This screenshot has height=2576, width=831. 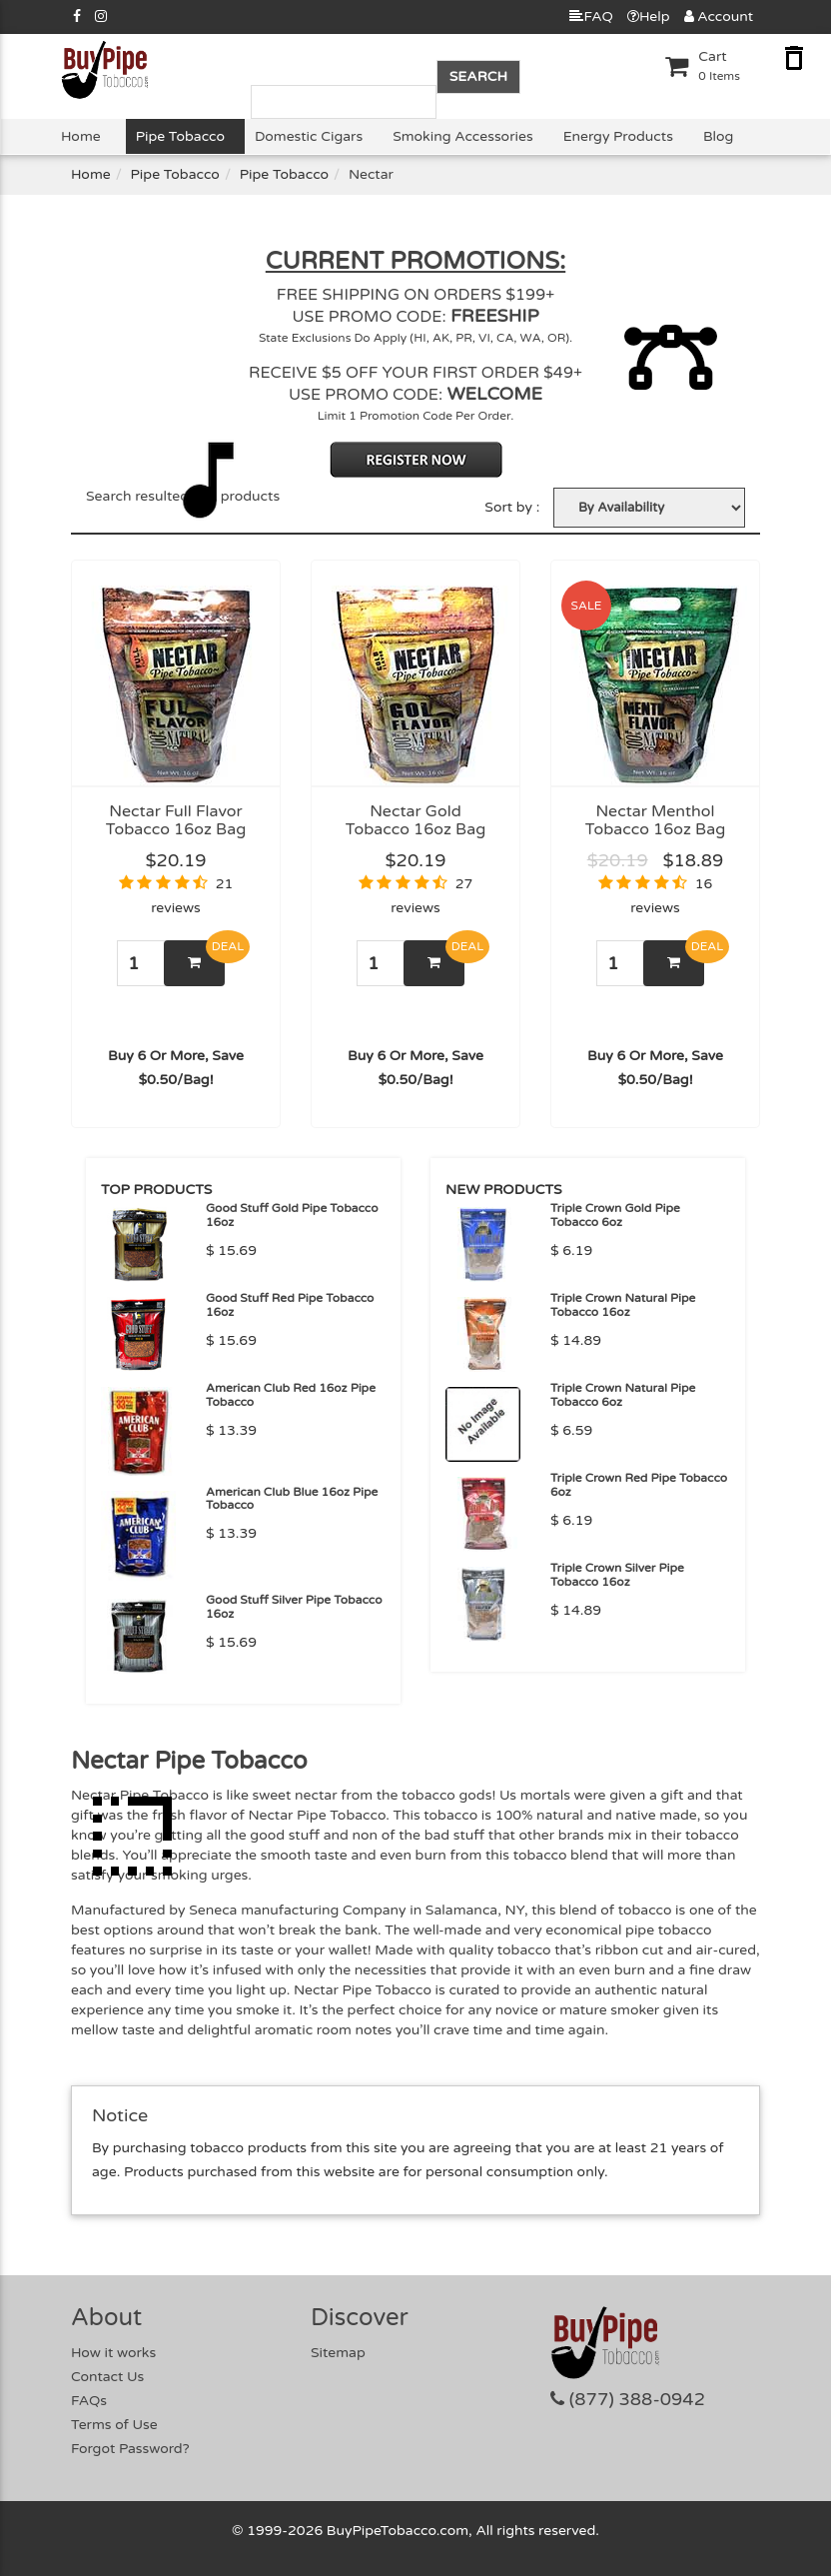 What do you see at coordinates (208, 480) in the screenshot?
I see `access music or audio player` at bounding box center [208, 480].